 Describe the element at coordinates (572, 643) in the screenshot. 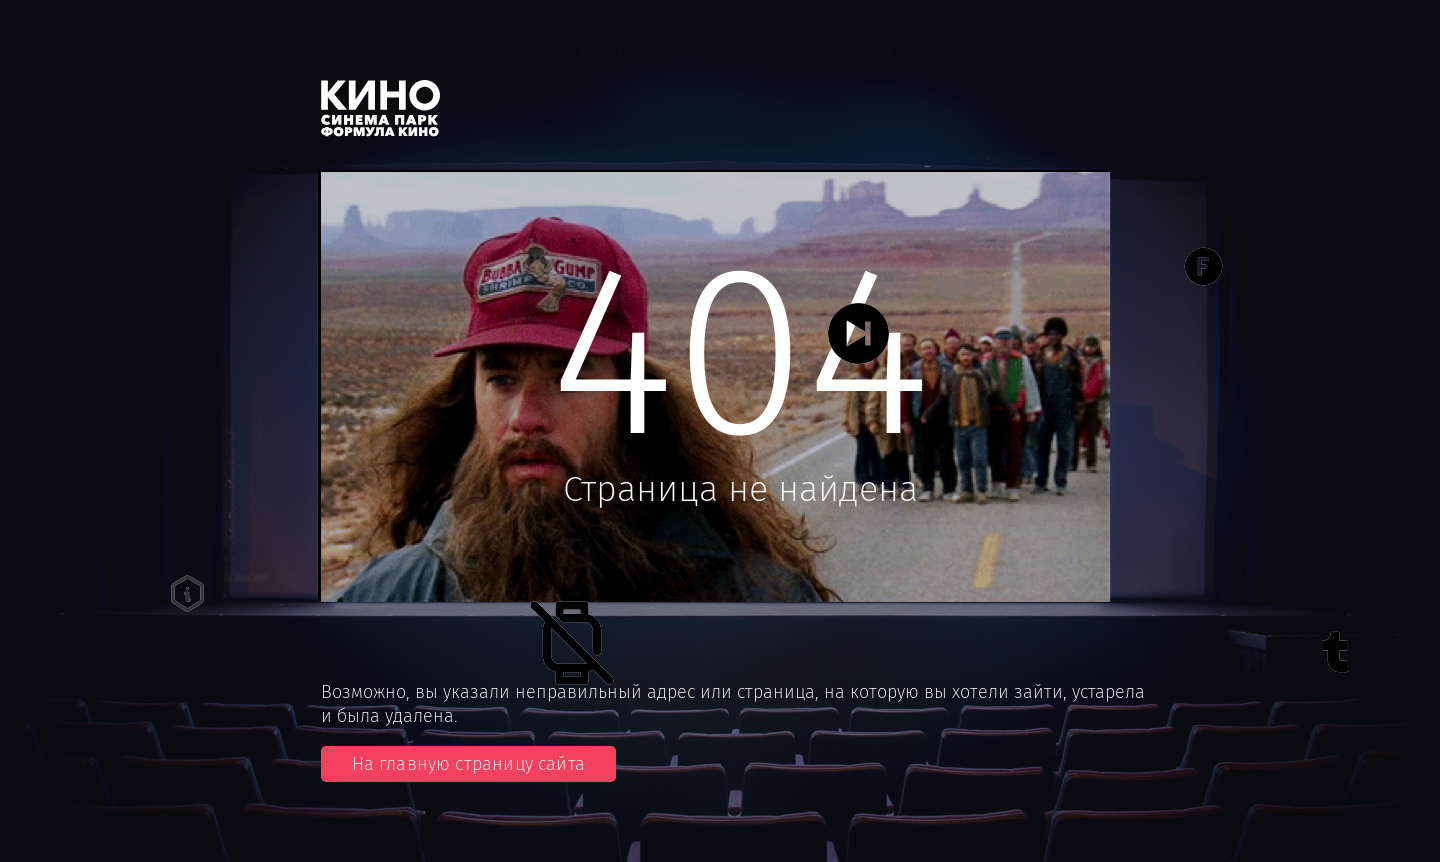

I see `smartwatch disconnected or unavailable` at that location.